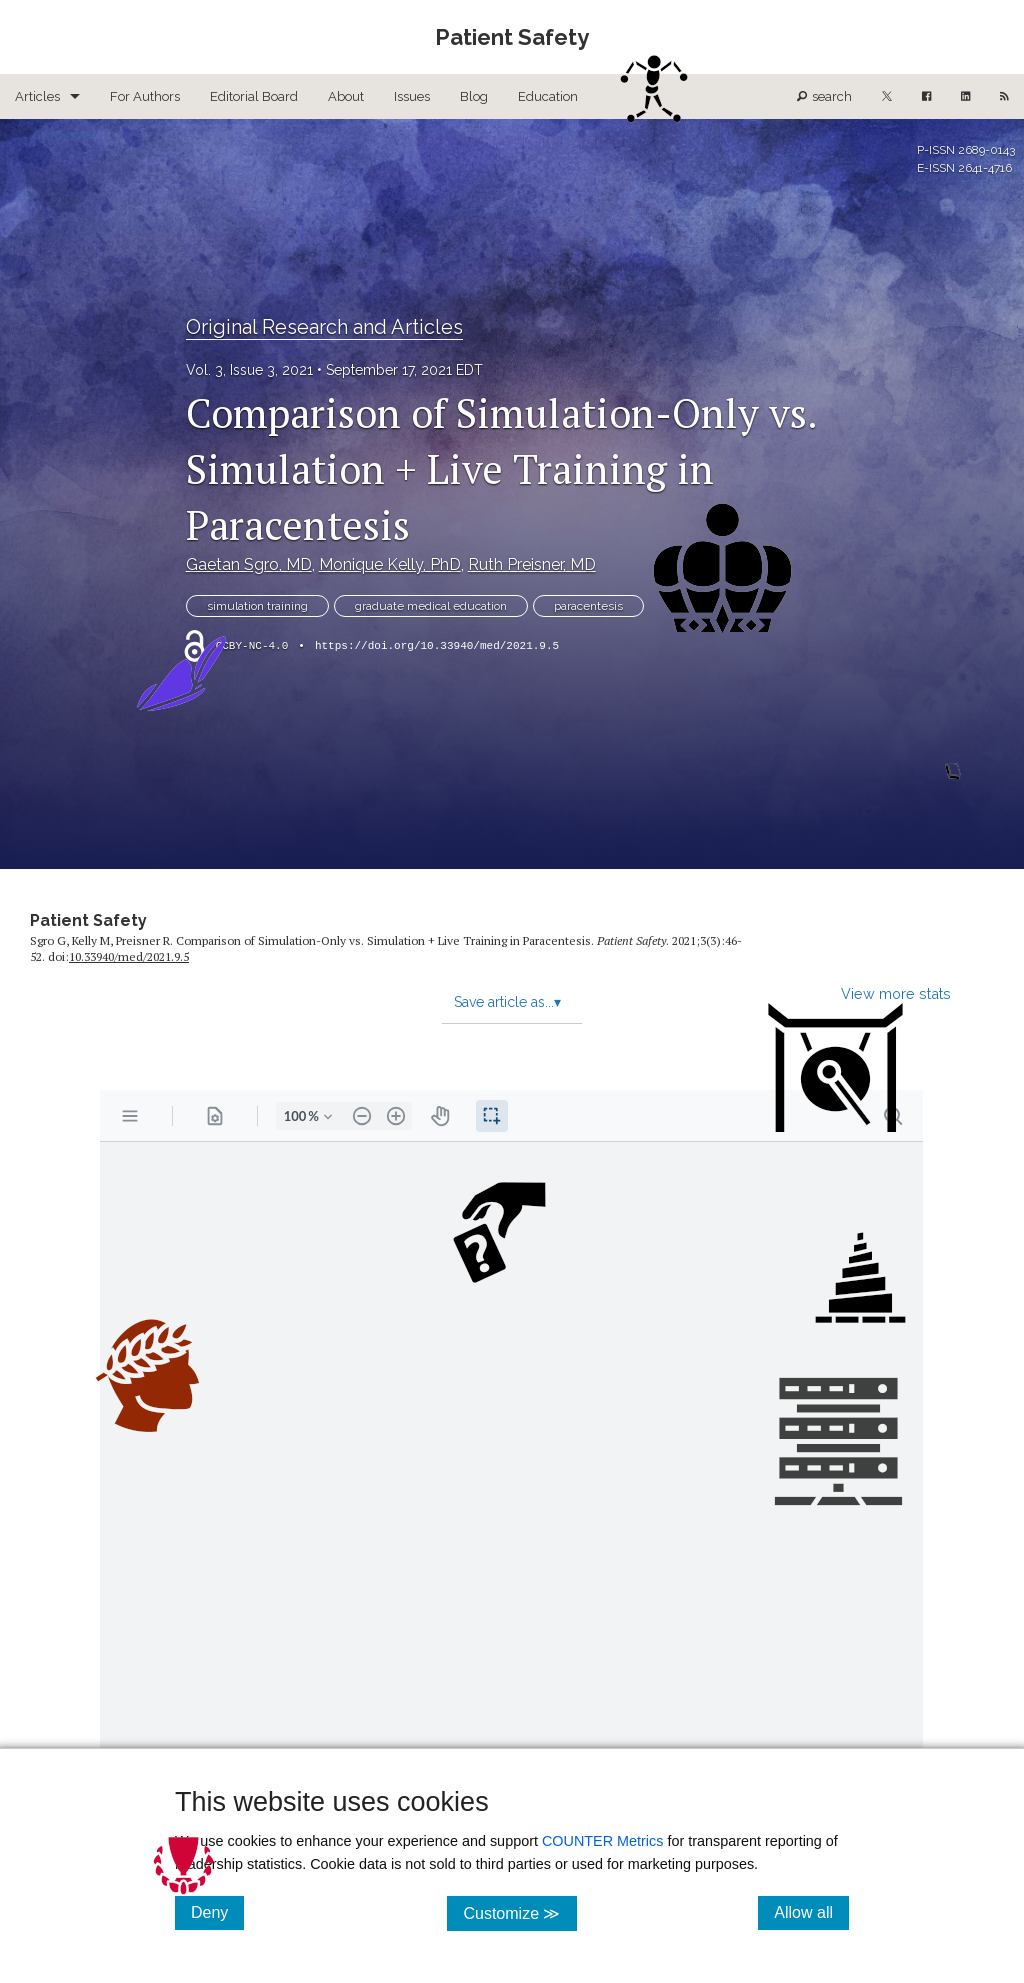  Describe the element at coordinates (499, 1232) in the screenshot. I see `draw a random card from the deck` at that location.